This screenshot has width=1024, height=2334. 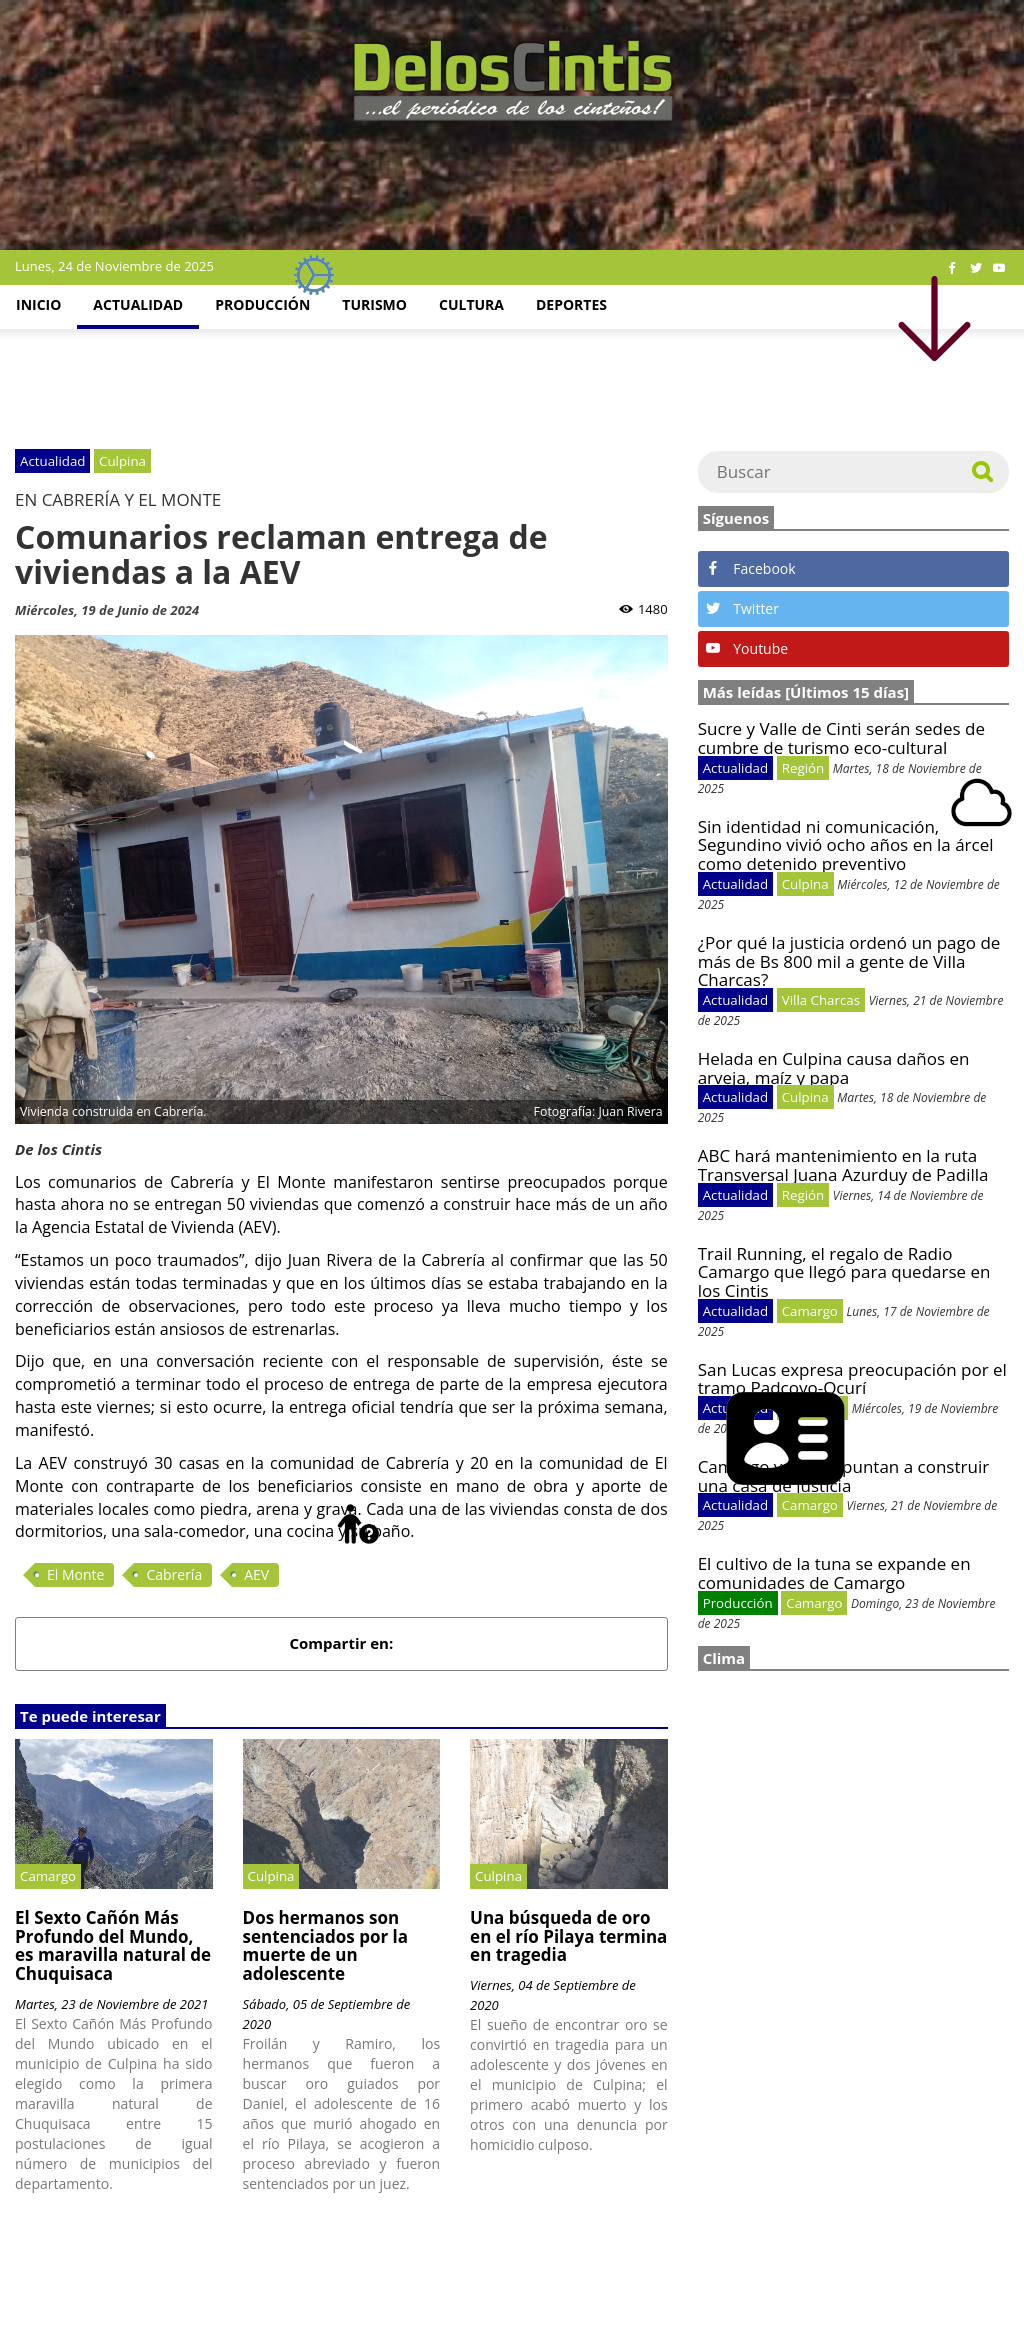 What do you see at coordinates (314, 275) in the screenshot?
I see `access settings or preferences` at bounding box center [314, 275].